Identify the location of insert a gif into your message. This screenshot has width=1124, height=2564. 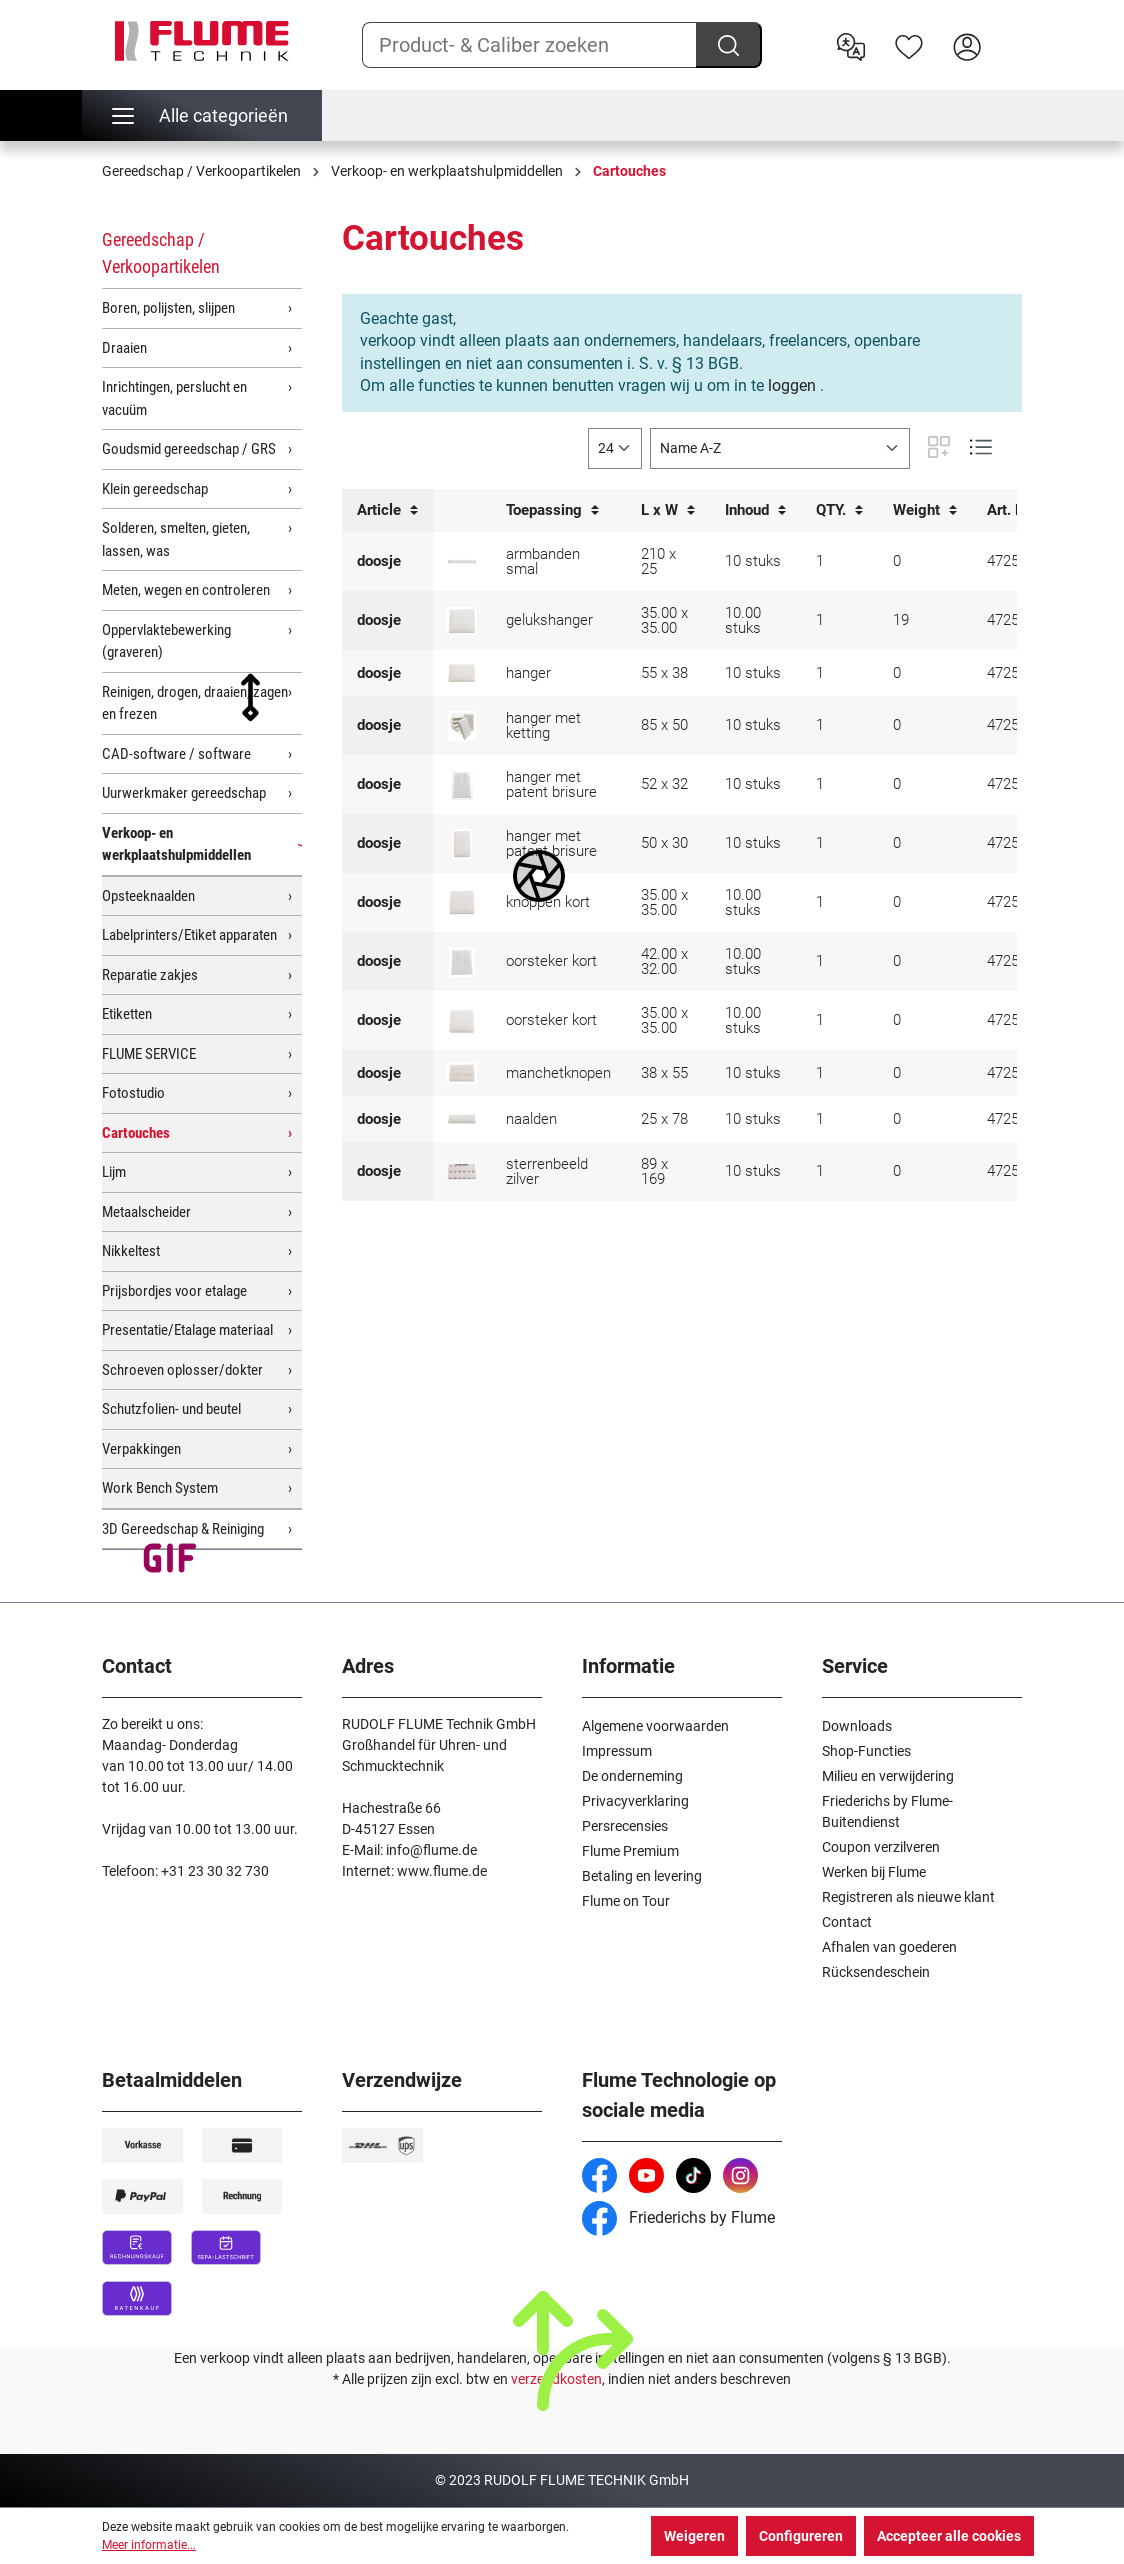
(170, 1558).